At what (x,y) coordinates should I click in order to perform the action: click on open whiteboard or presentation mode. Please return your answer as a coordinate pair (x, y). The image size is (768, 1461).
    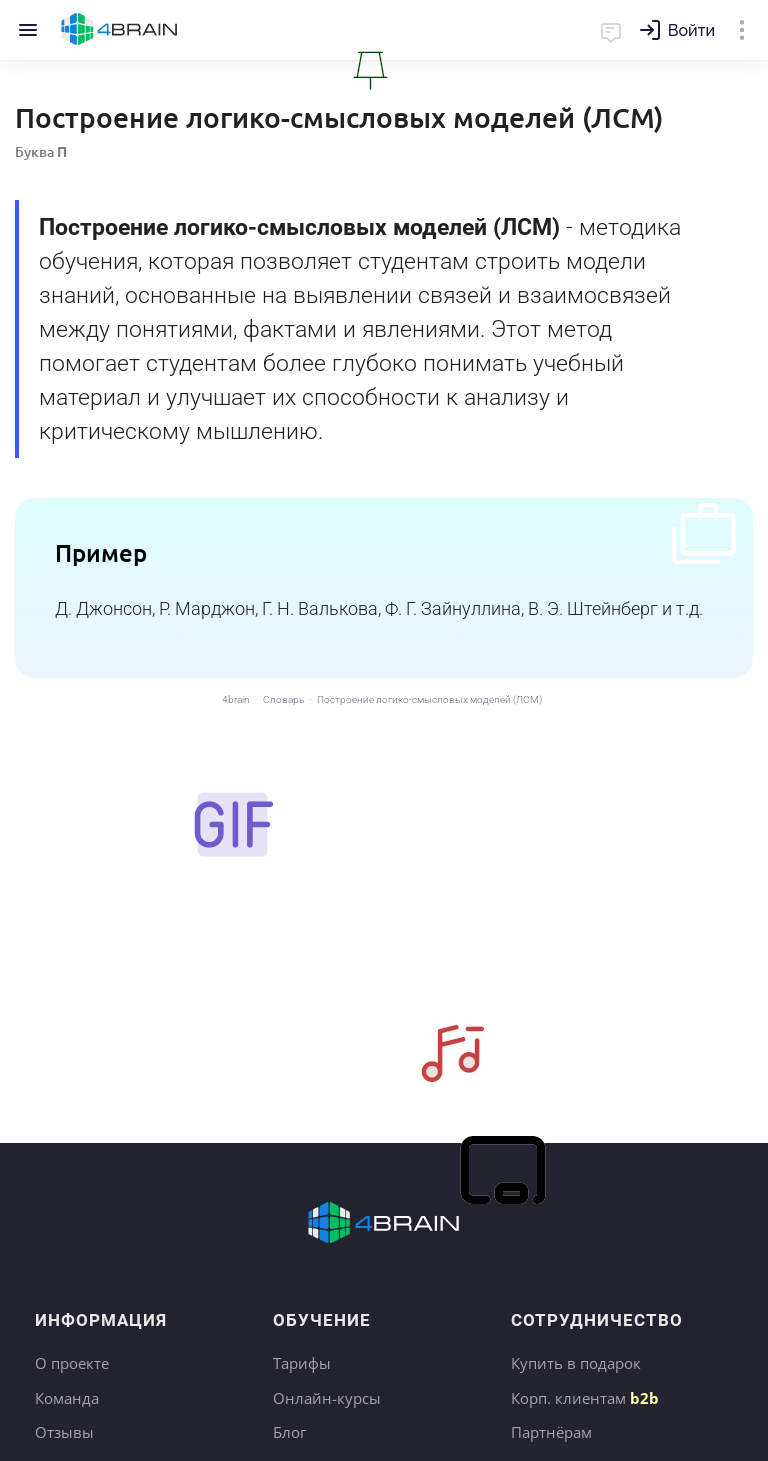
    Looking at the image, I should click on (503, 1170).